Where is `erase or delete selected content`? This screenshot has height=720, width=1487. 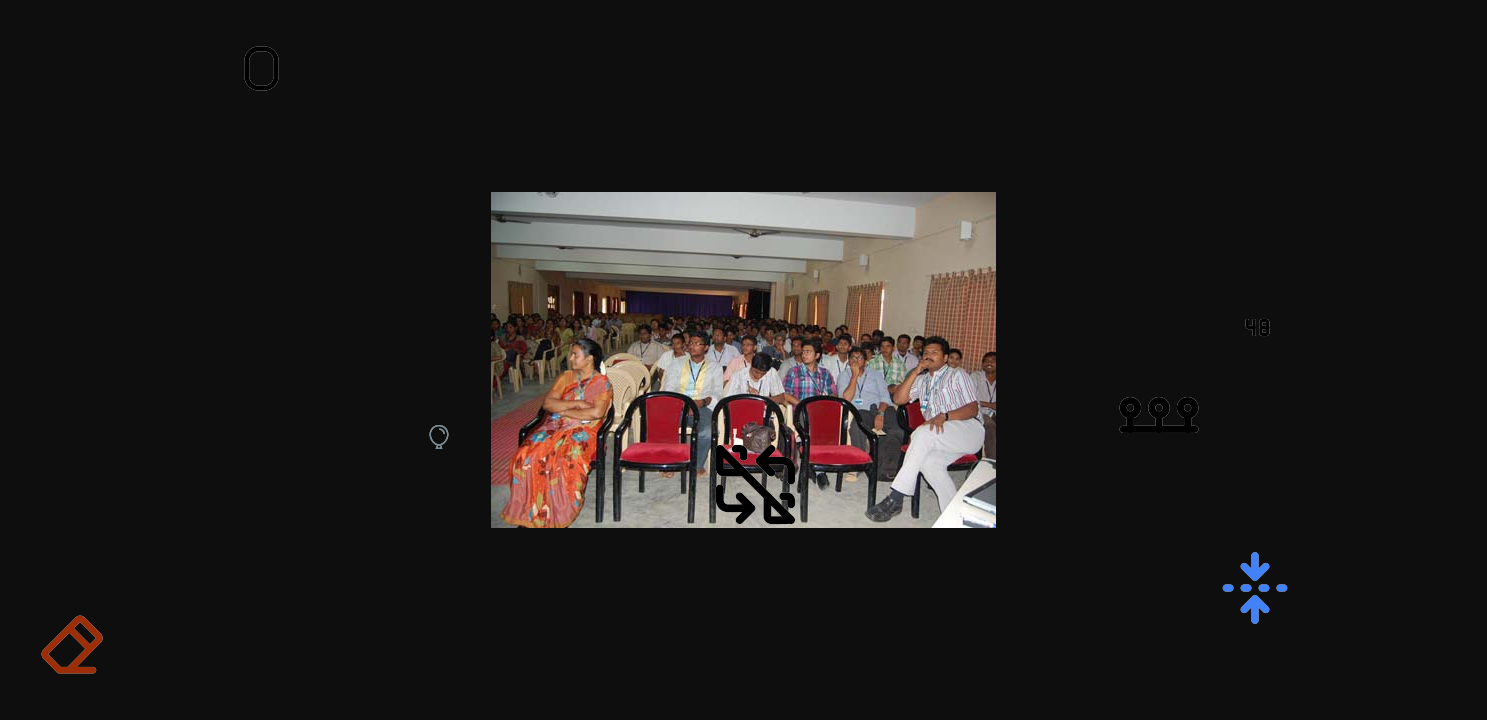
erase or delete selected content is located at coordinates (70, 644).